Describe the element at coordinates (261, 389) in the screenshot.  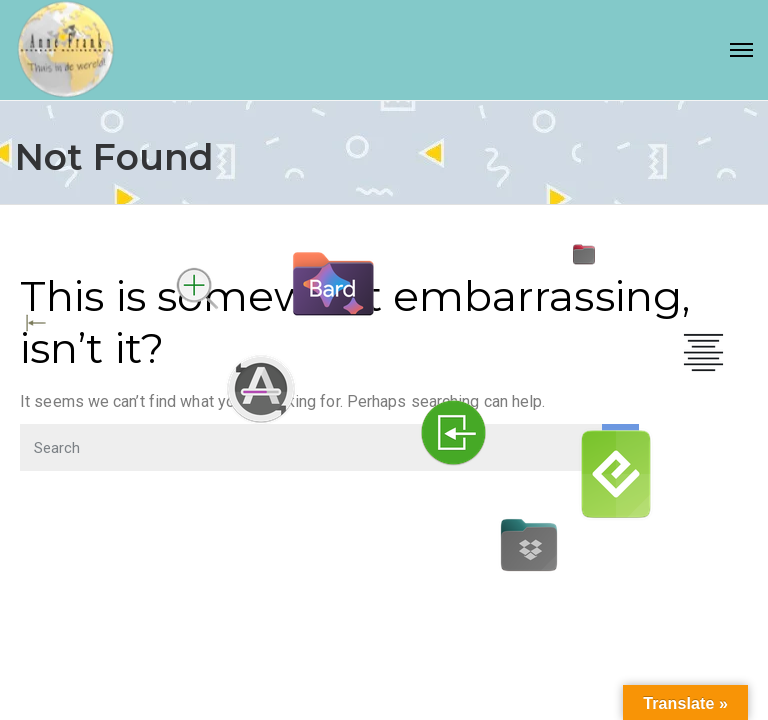
I see `check for available software updates` at that location.